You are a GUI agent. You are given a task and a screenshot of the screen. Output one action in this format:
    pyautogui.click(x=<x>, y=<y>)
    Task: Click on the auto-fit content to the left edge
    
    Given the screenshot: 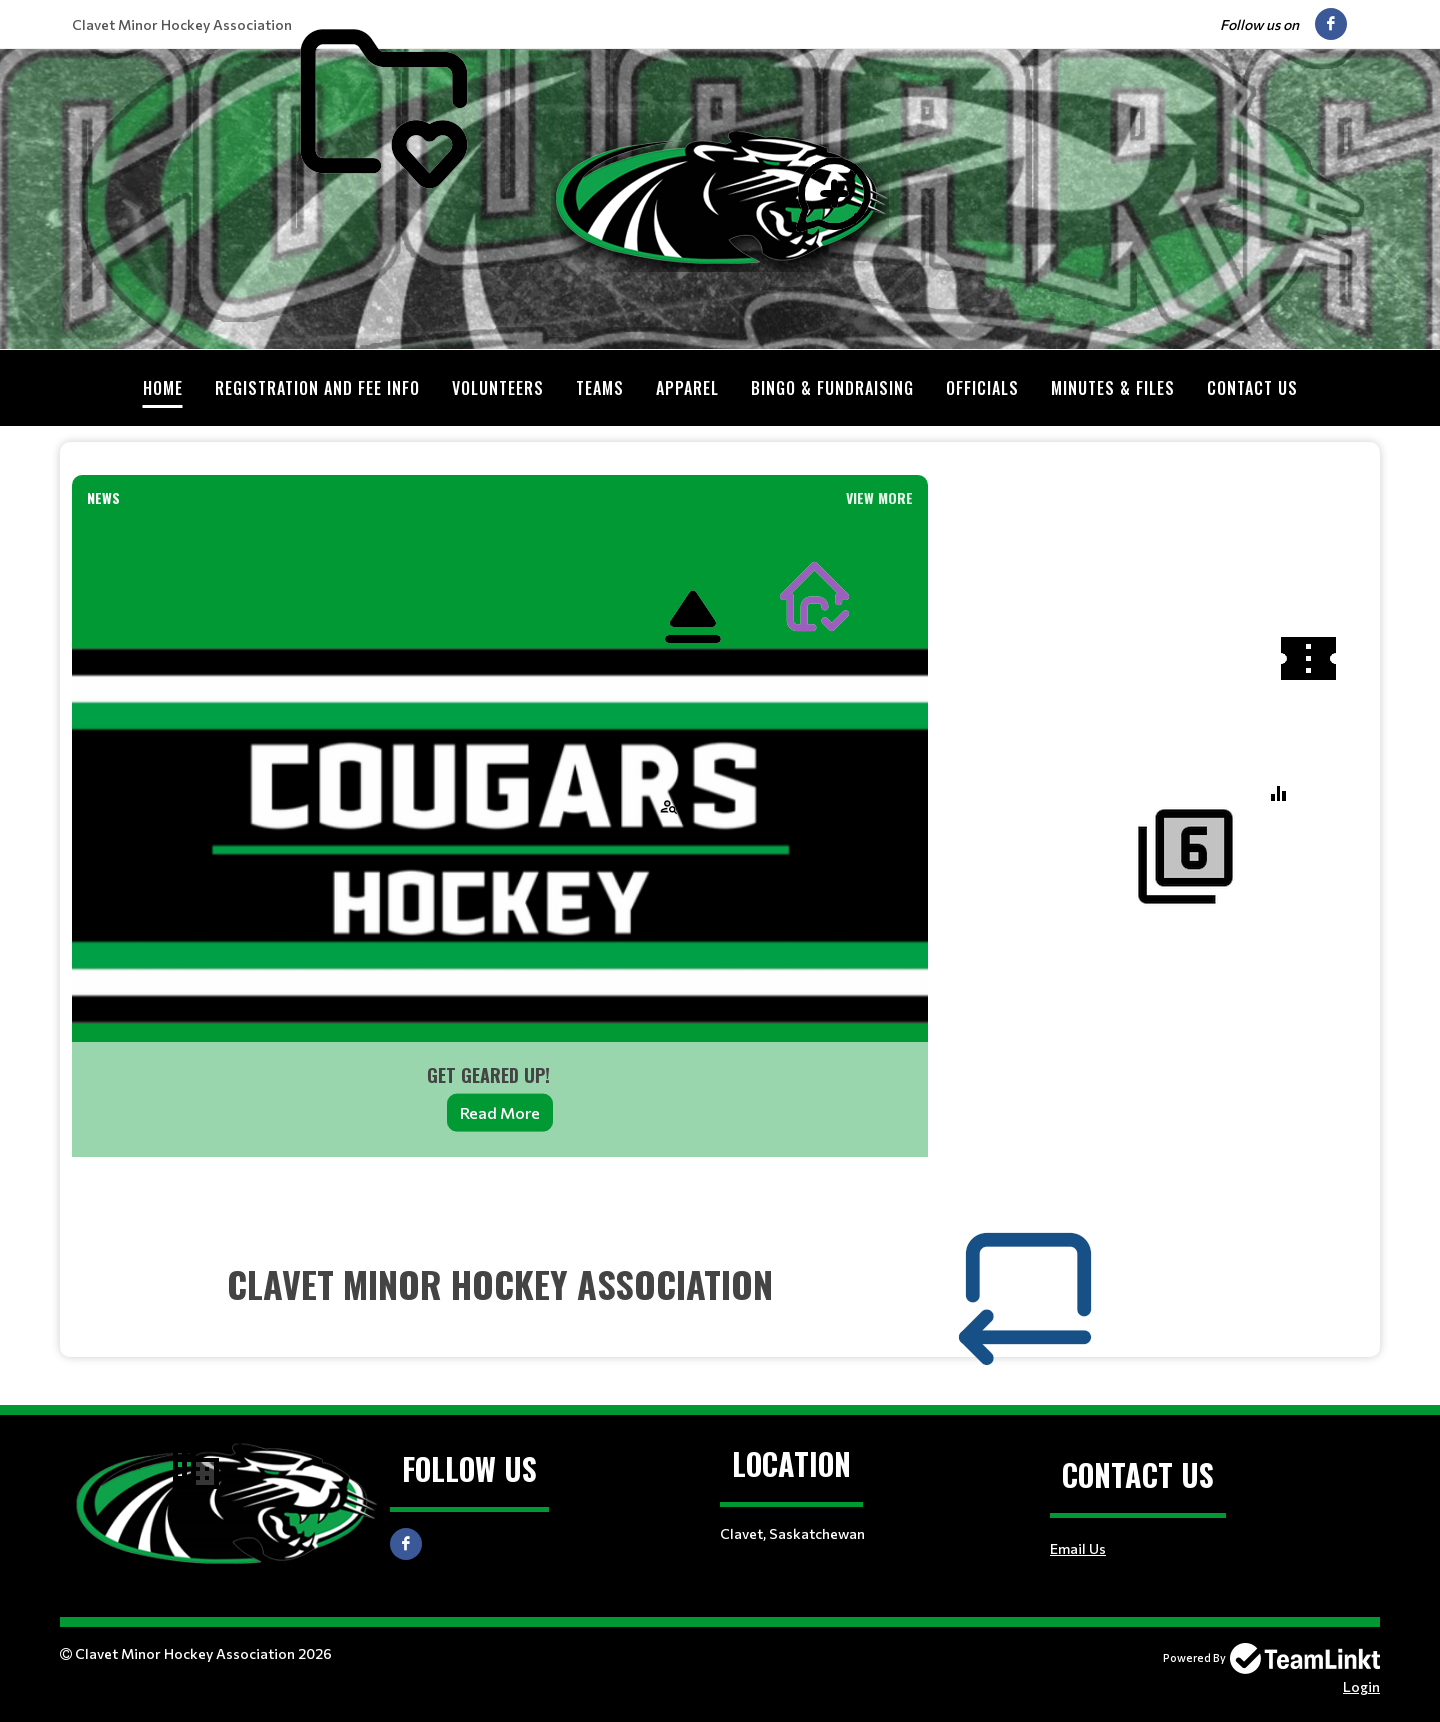 What is the action you would take?
    pyautogui.click(x=1028, y=1295)
    